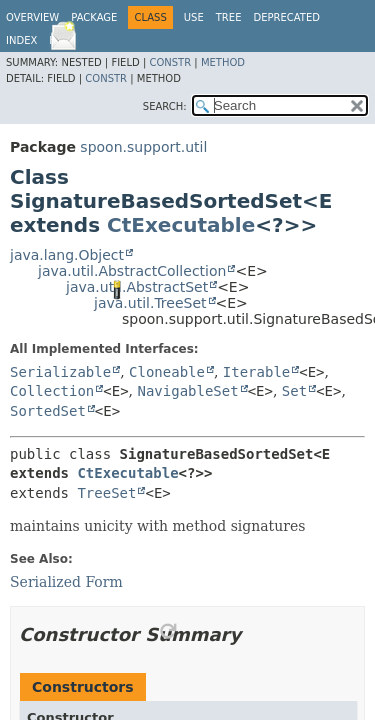  Describe the element at coordinates (117, 290) in the screenshot. I see `indicates device battery or power status` at that location.